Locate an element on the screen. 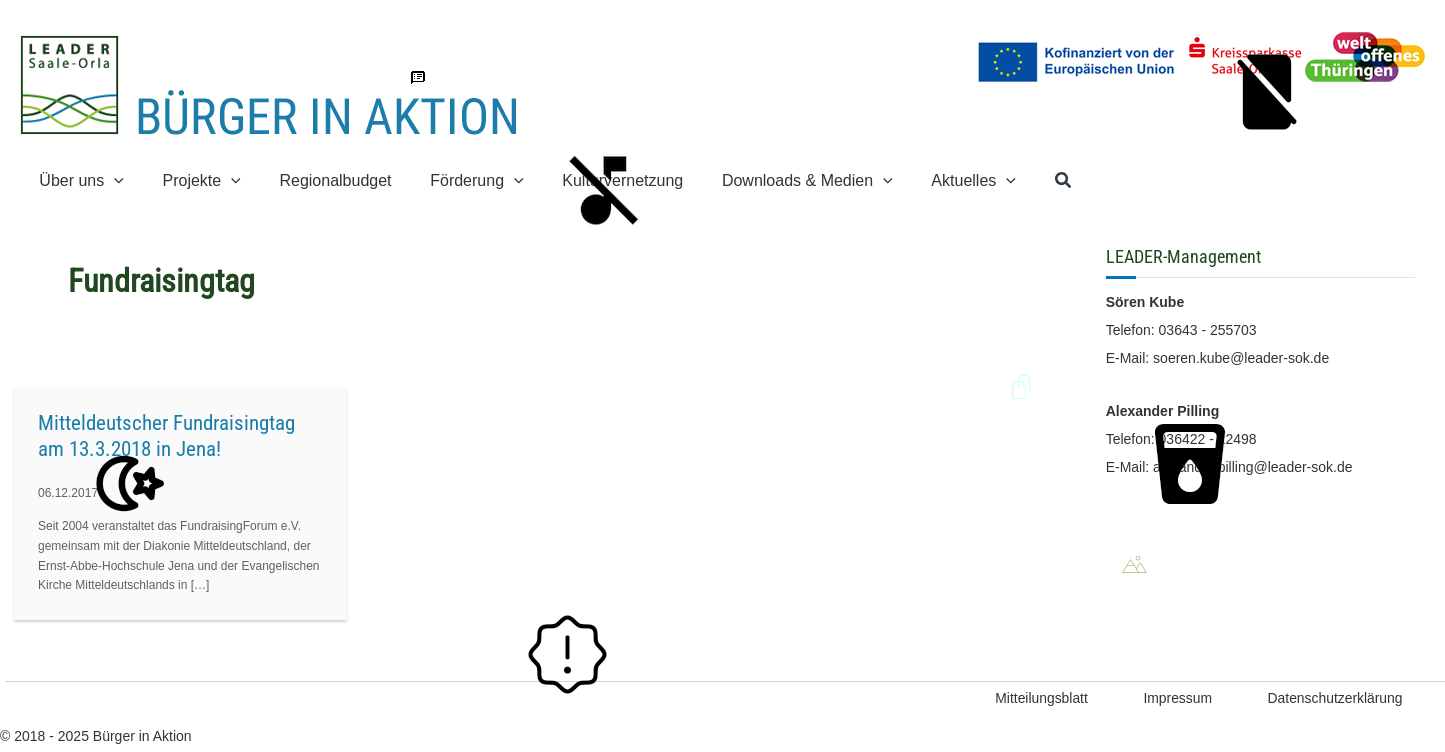 This screenshot has width=1445, height=752. view landscape or nature photos is located at coordinates (1134, 565).